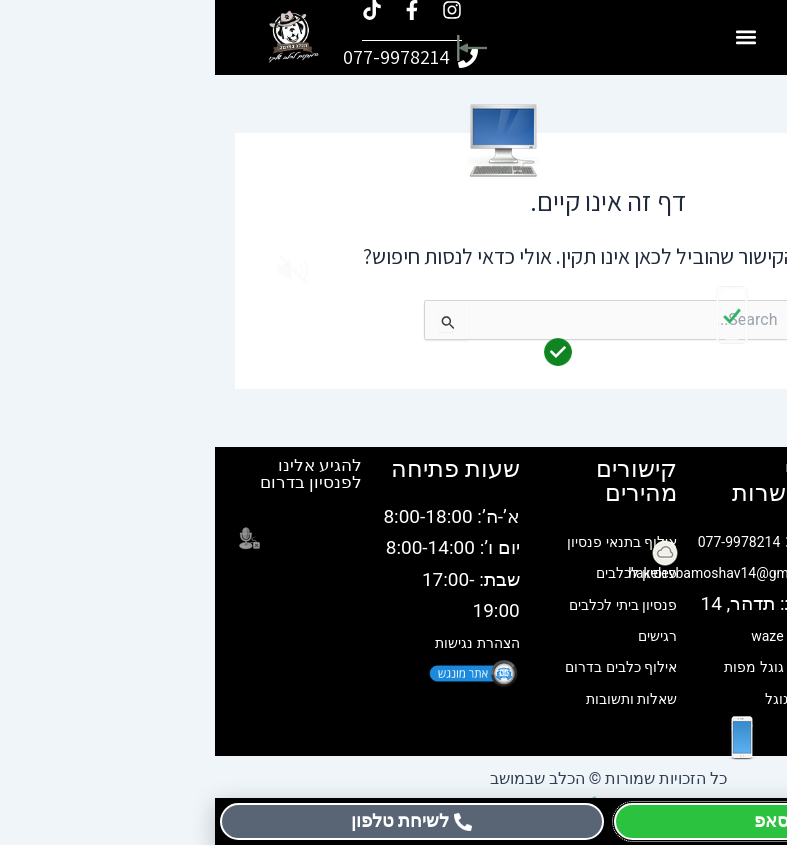 The image size is (787, 845). I want to click on confirm or approve an action, so click(558, 352).